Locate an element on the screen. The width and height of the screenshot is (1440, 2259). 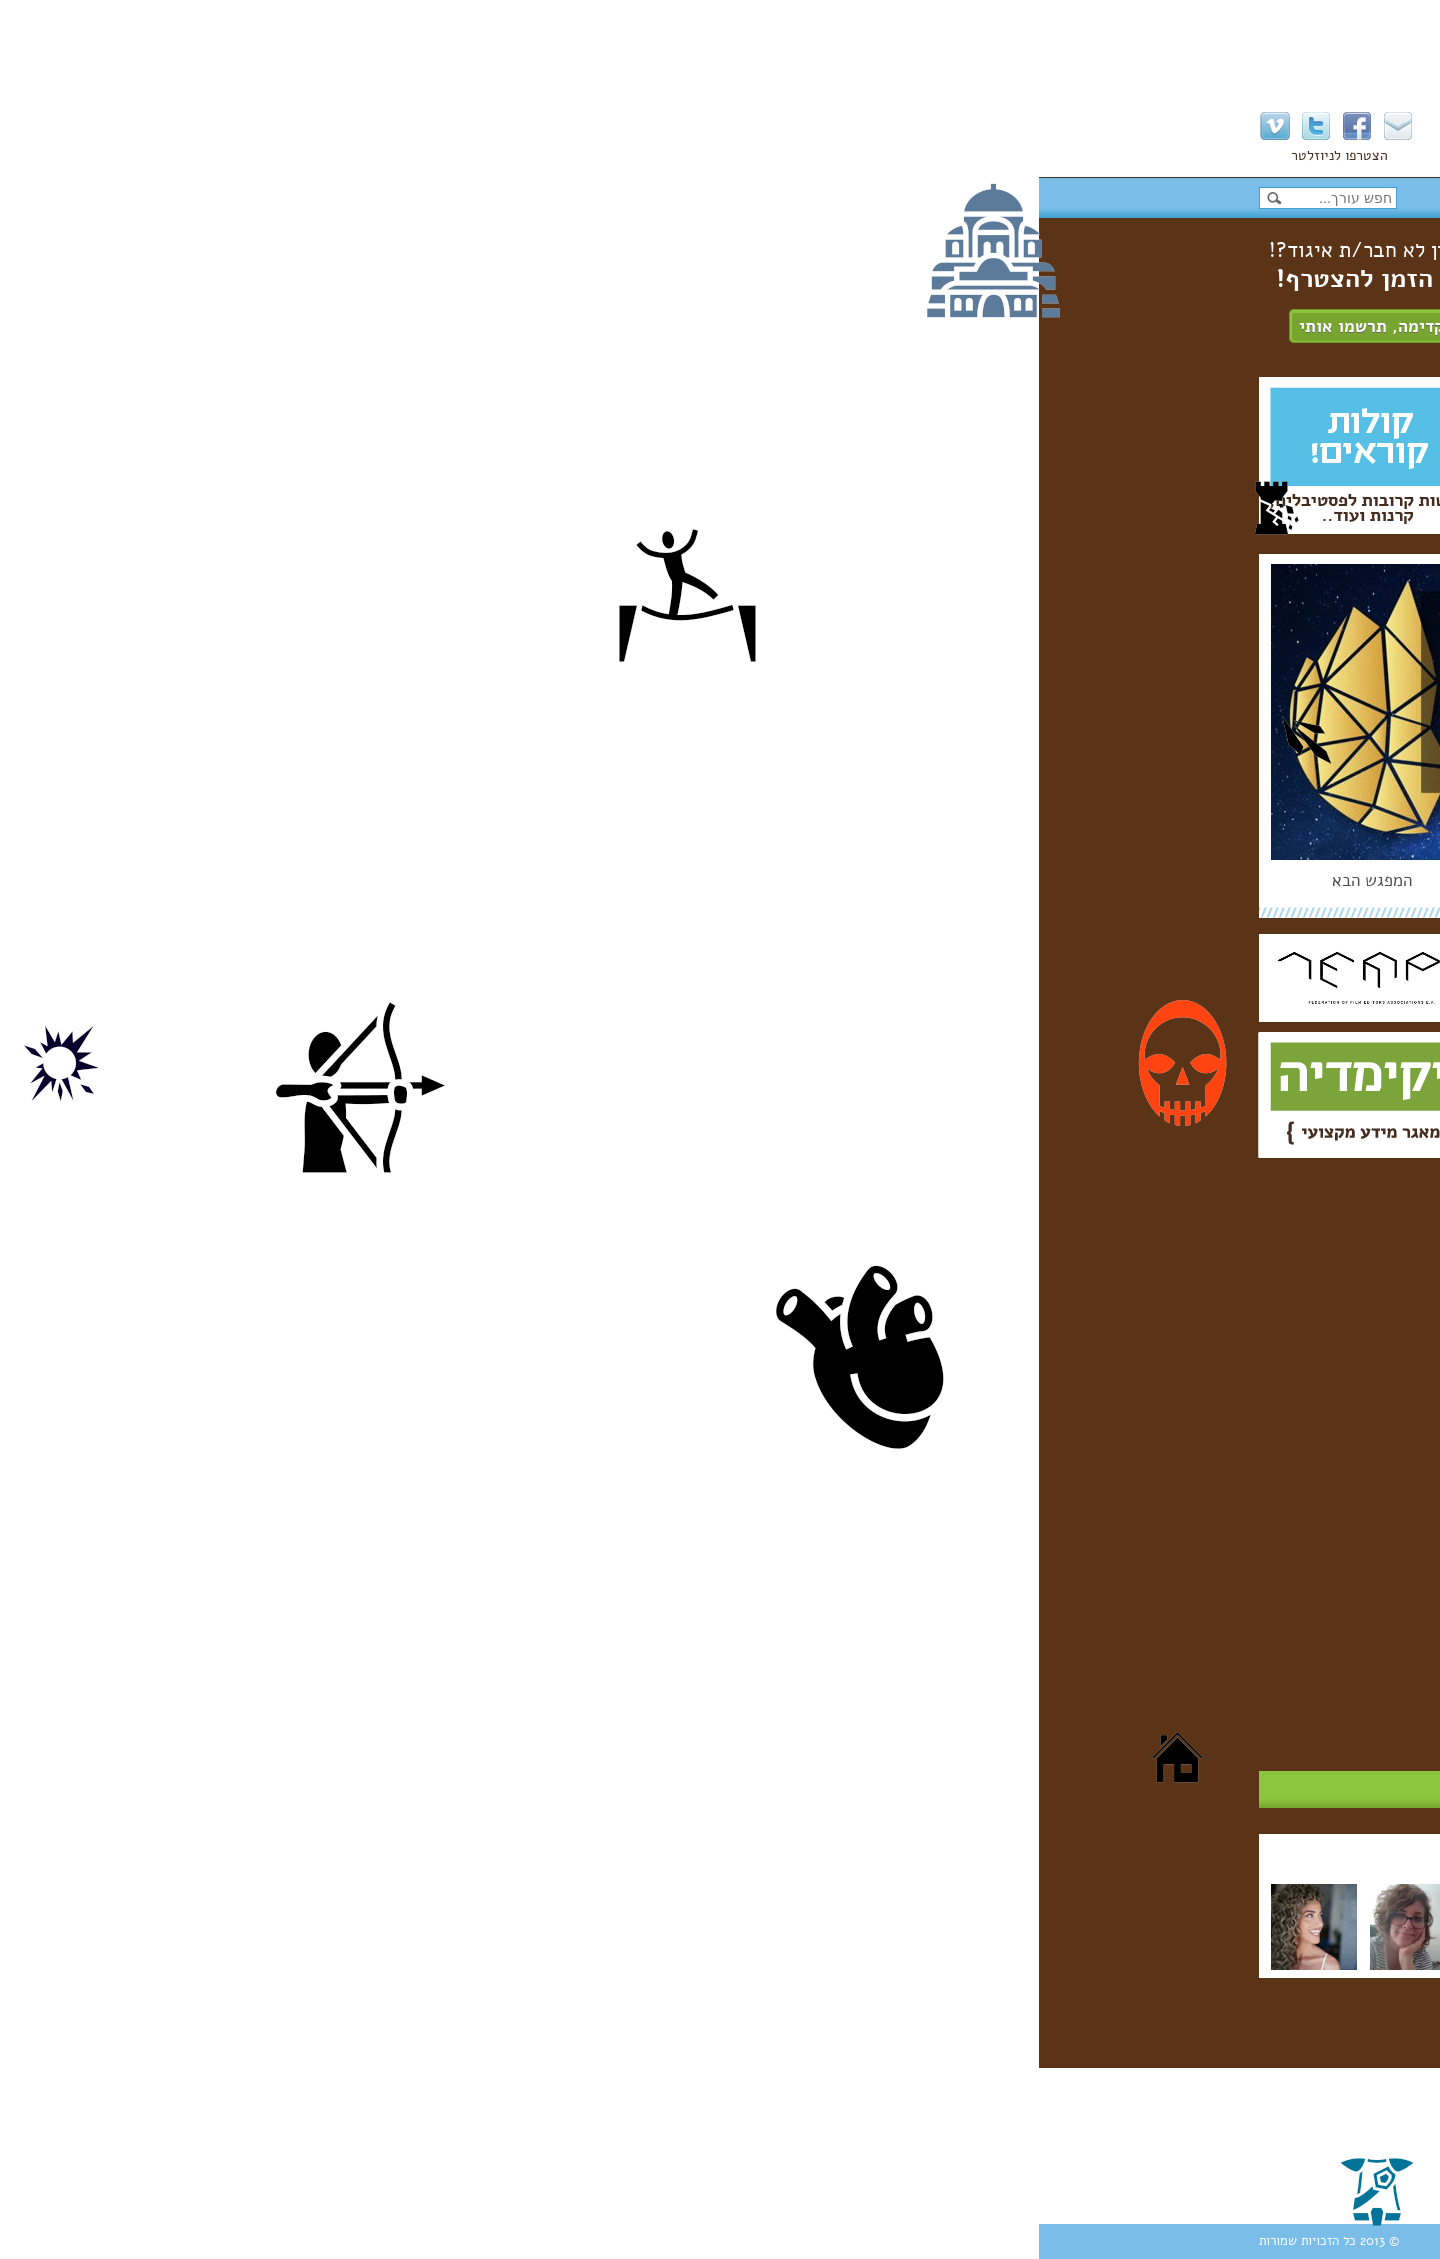
select archer class or character is located at coordinates (359, 1086).